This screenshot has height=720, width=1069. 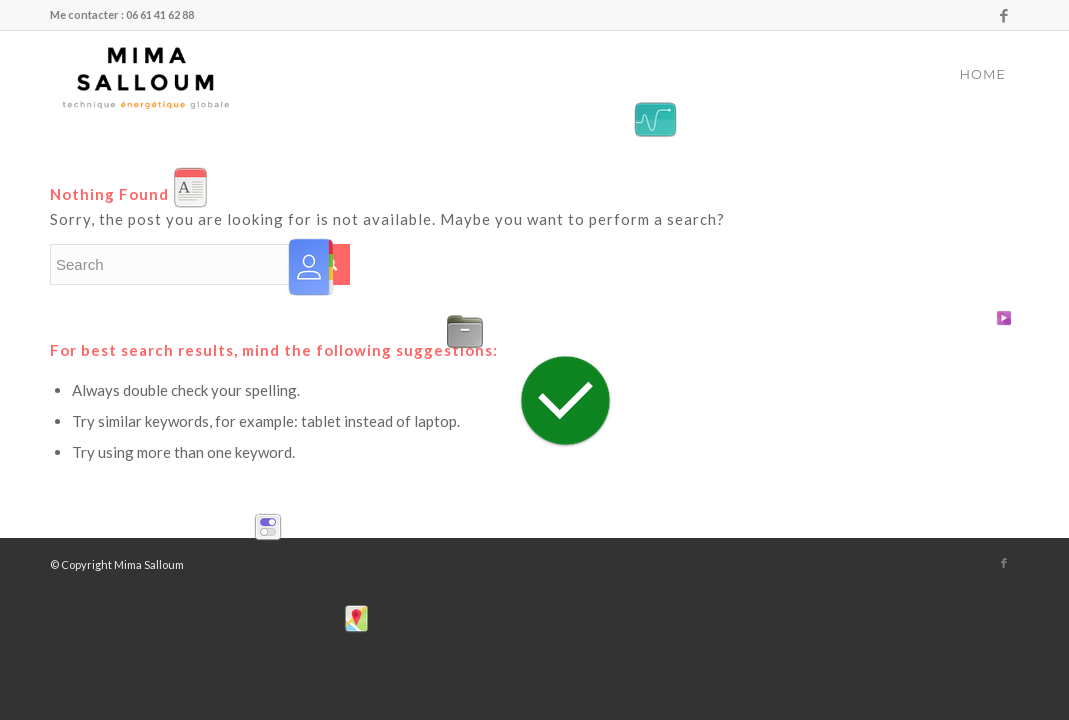 What do you see at coordinates (565, 400) in the screenshot?
I see `indicates file has been successfully synced` at bounding box center [565, 400].